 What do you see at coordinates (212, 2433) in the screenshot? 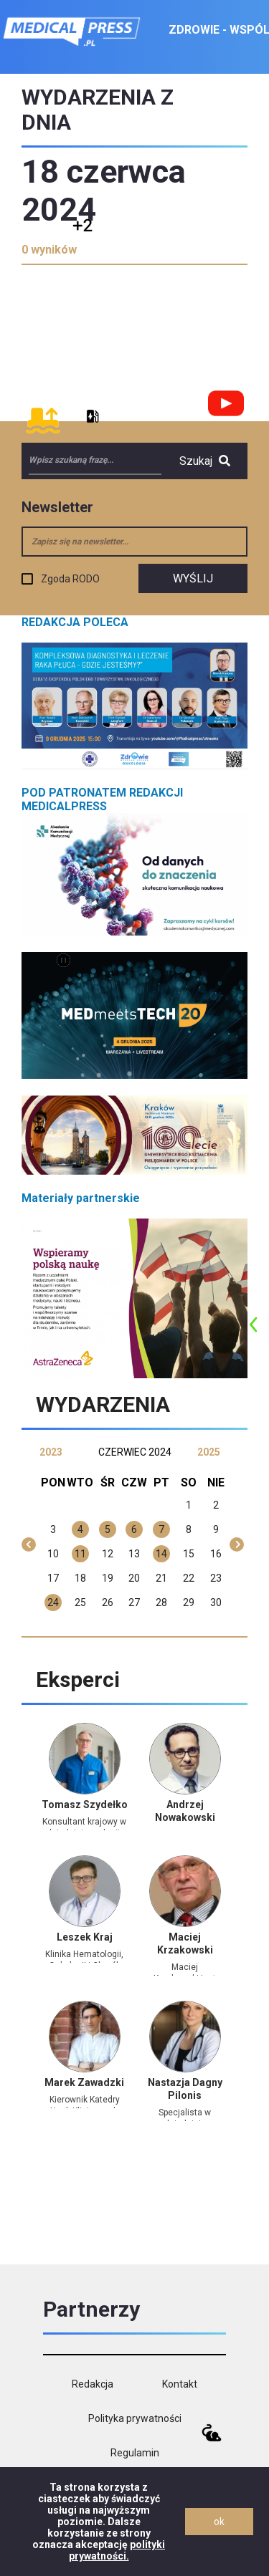
I see `request rodent pest control services` at bounding box center [212, 2433].